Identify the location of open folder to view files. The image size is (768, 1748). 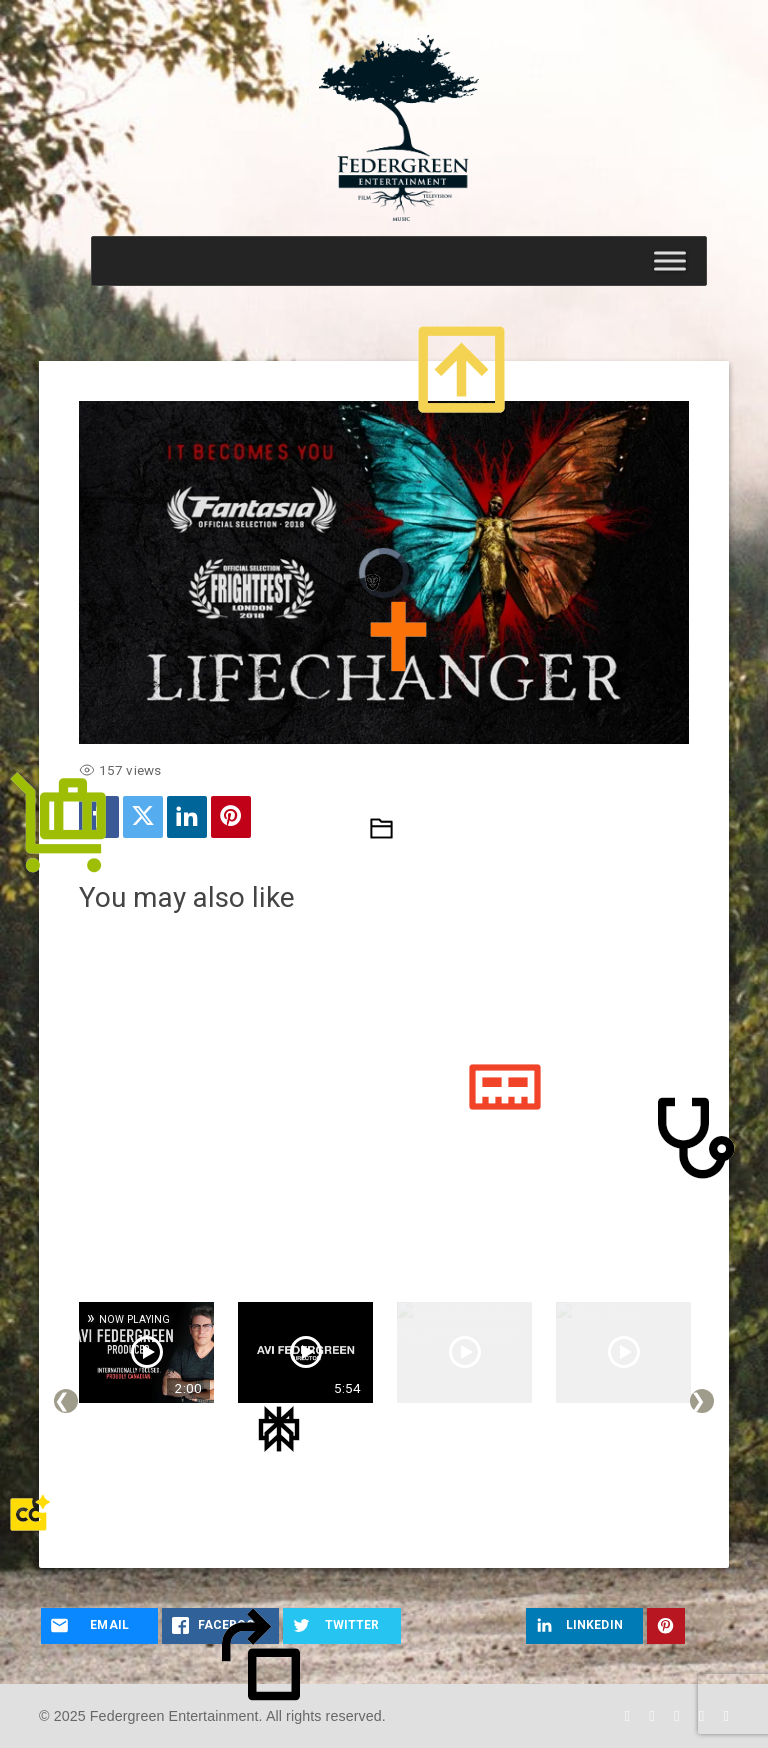
(381, 828).